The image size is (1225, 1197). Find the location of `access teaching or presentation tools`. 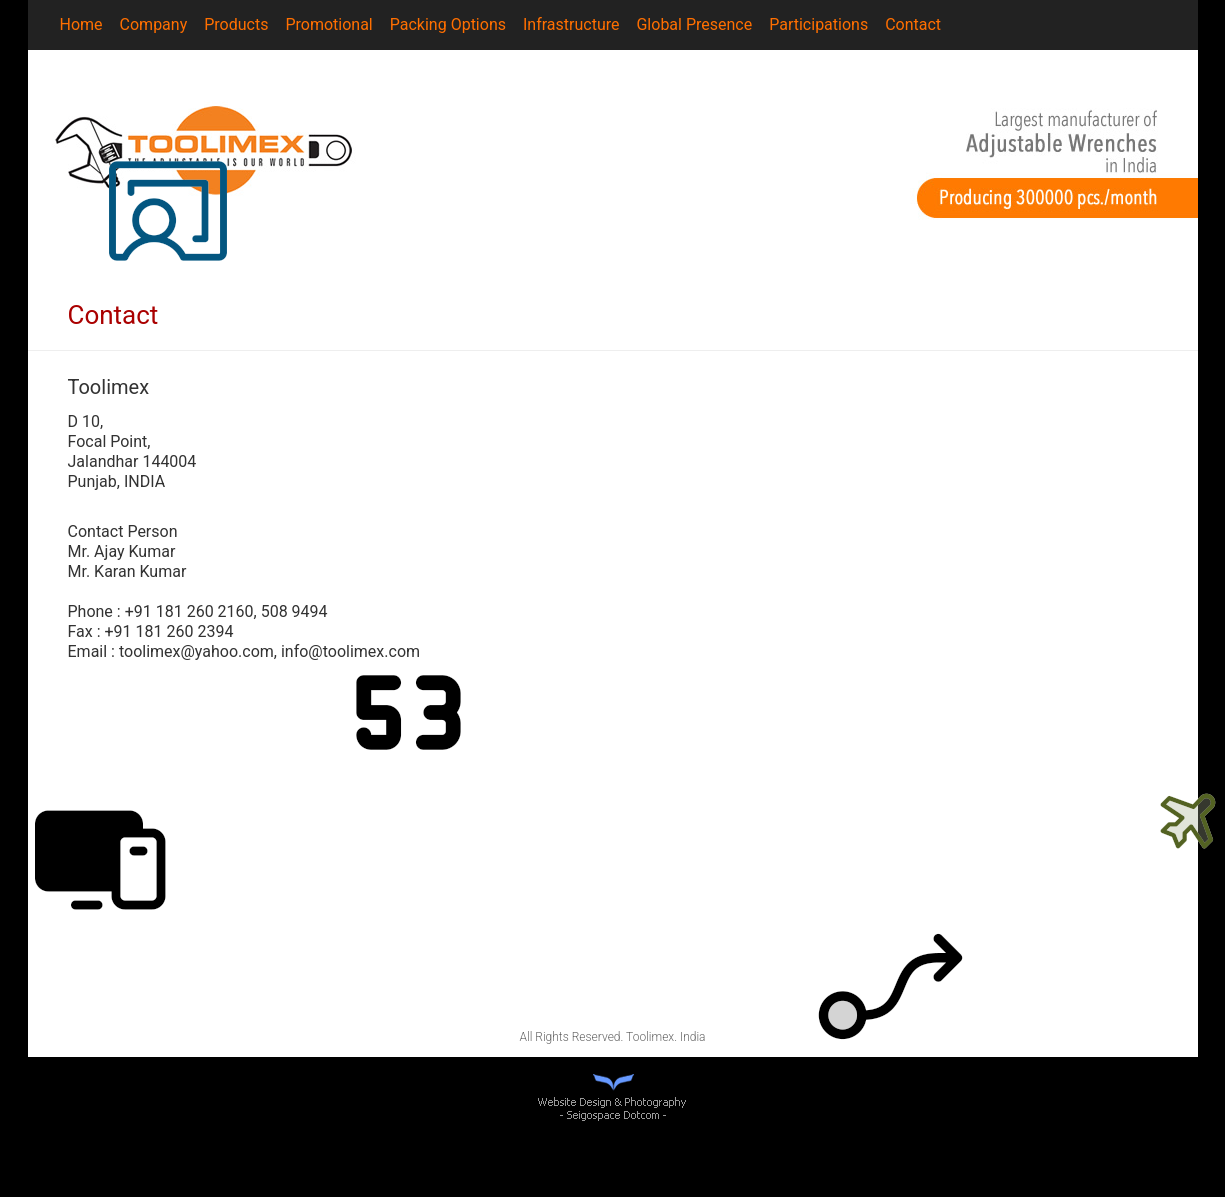

access teaching or presentation tools is located at coordinates (168, 211).